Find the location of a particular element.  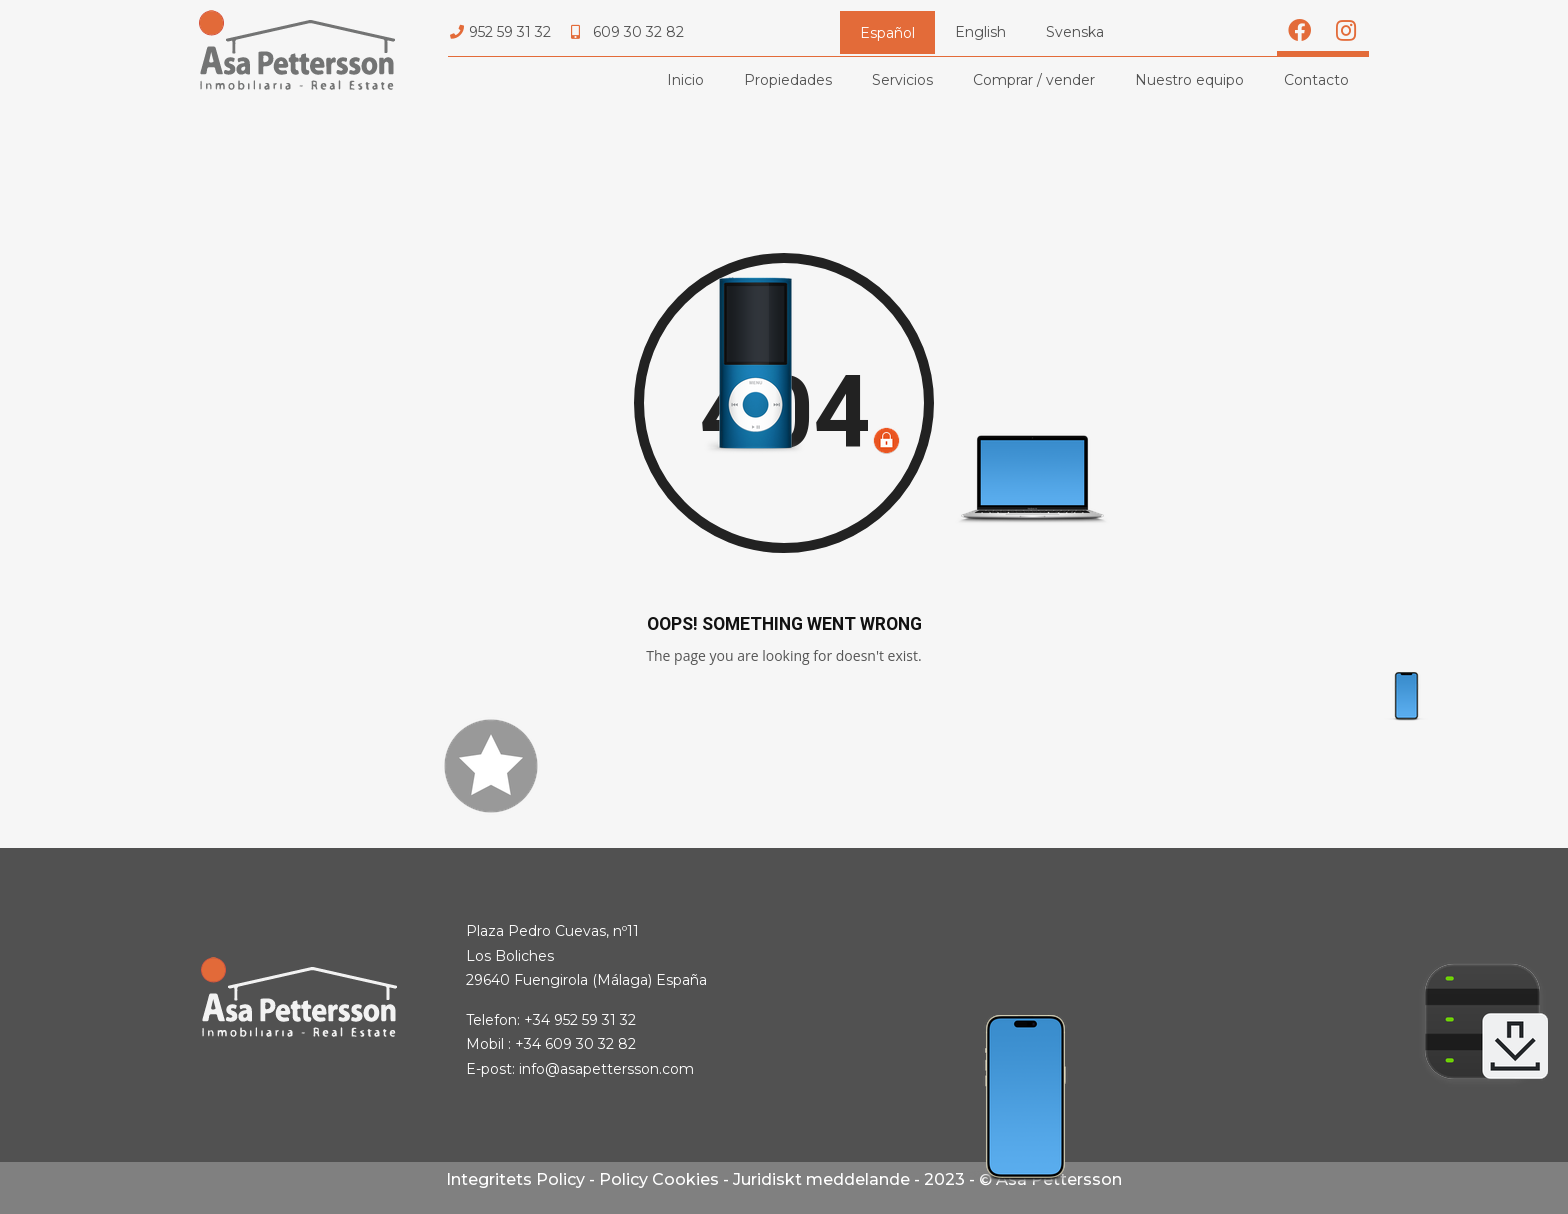

indicates an unrated item is located at coordinates (491, 766).